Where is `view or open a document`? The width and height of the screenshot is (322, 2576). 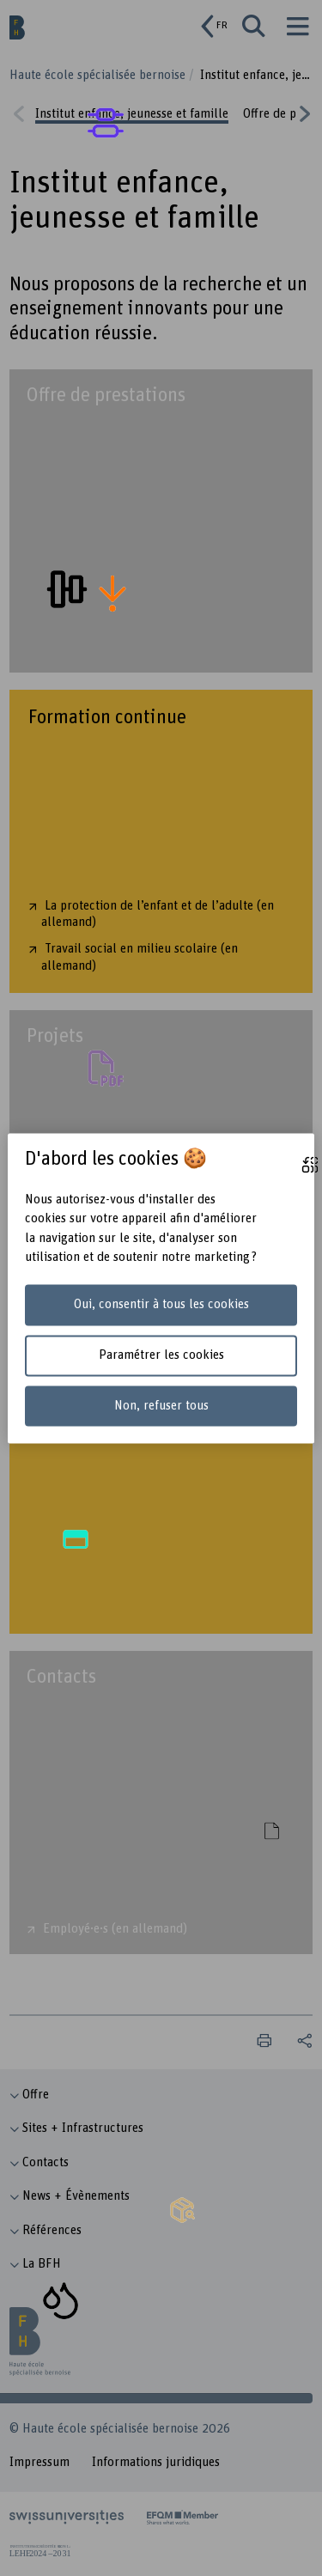
view or open a document is located at coordinates (271, 1830).